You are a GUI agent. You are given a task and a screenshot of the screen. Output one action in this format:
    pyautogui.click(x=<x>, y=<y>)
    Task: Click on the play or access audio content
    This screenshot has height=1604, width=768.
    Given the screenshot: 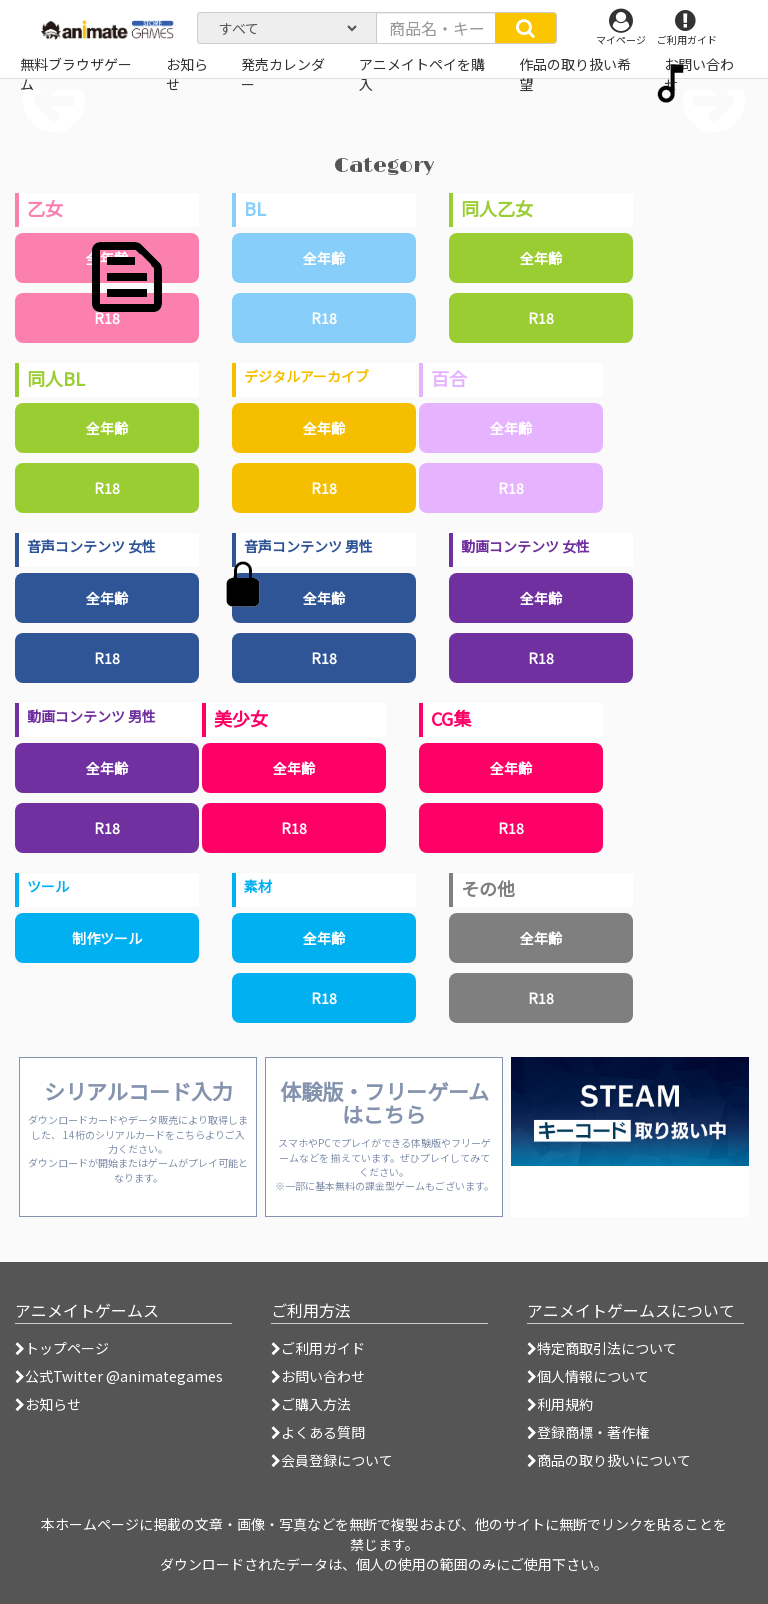 What is the action you would take?
    pyautogui.click(x=670, y=83)
    